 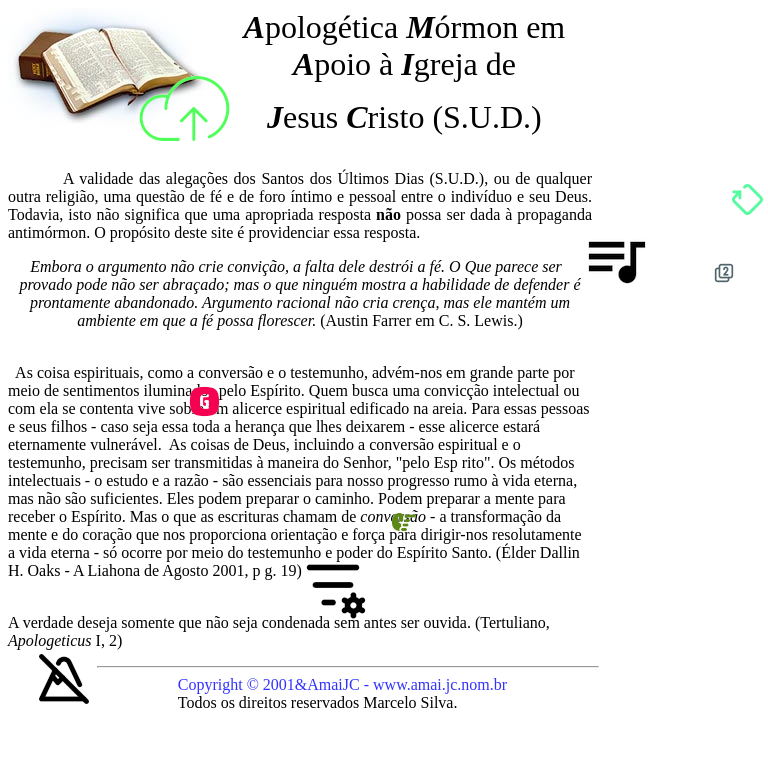 What do you see at coordinates (64, 679) in the screenshot?
I see `image unavailable or cannot be displayed` at bounding box center [64, 679].